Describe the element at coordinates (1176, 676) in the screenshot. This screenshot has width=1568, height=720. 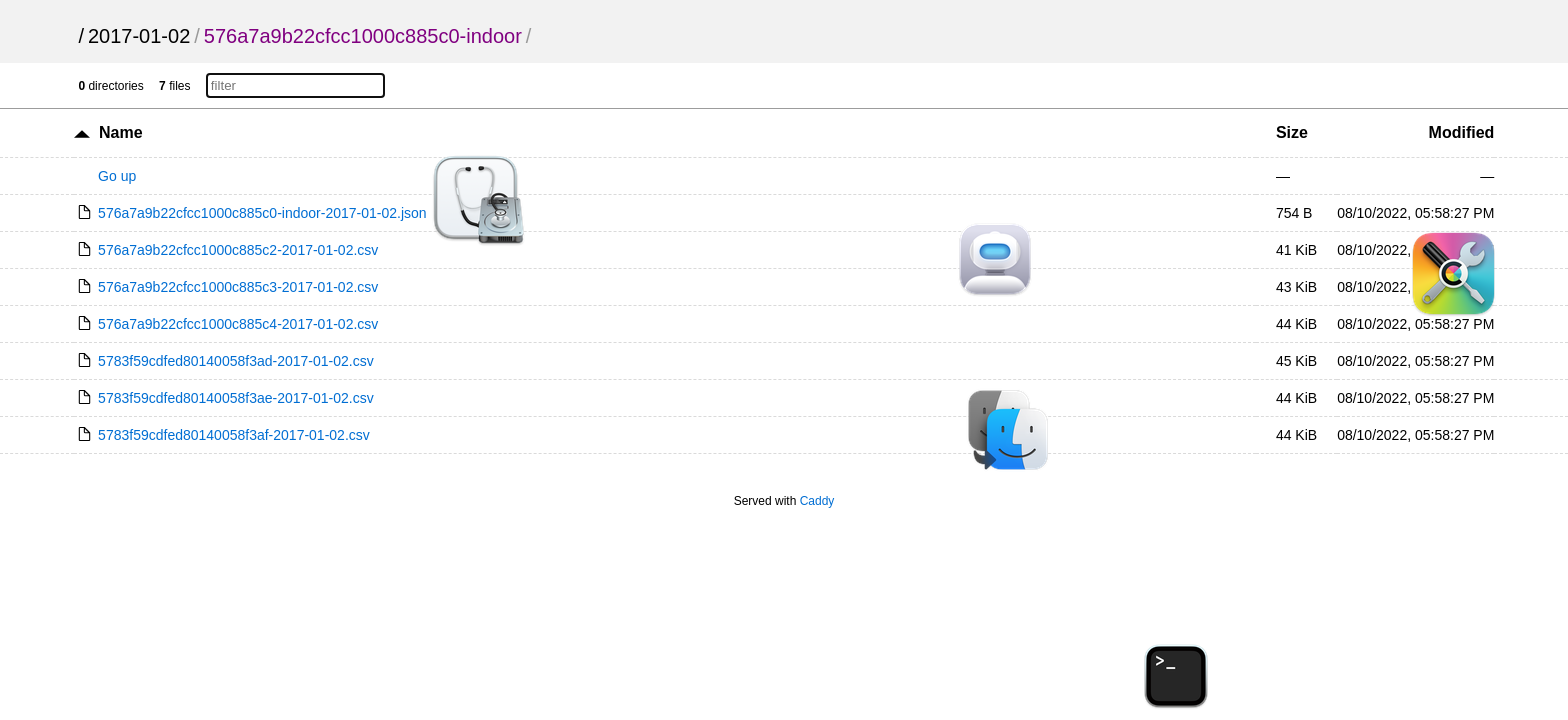
I see `open terminal app` at that location.